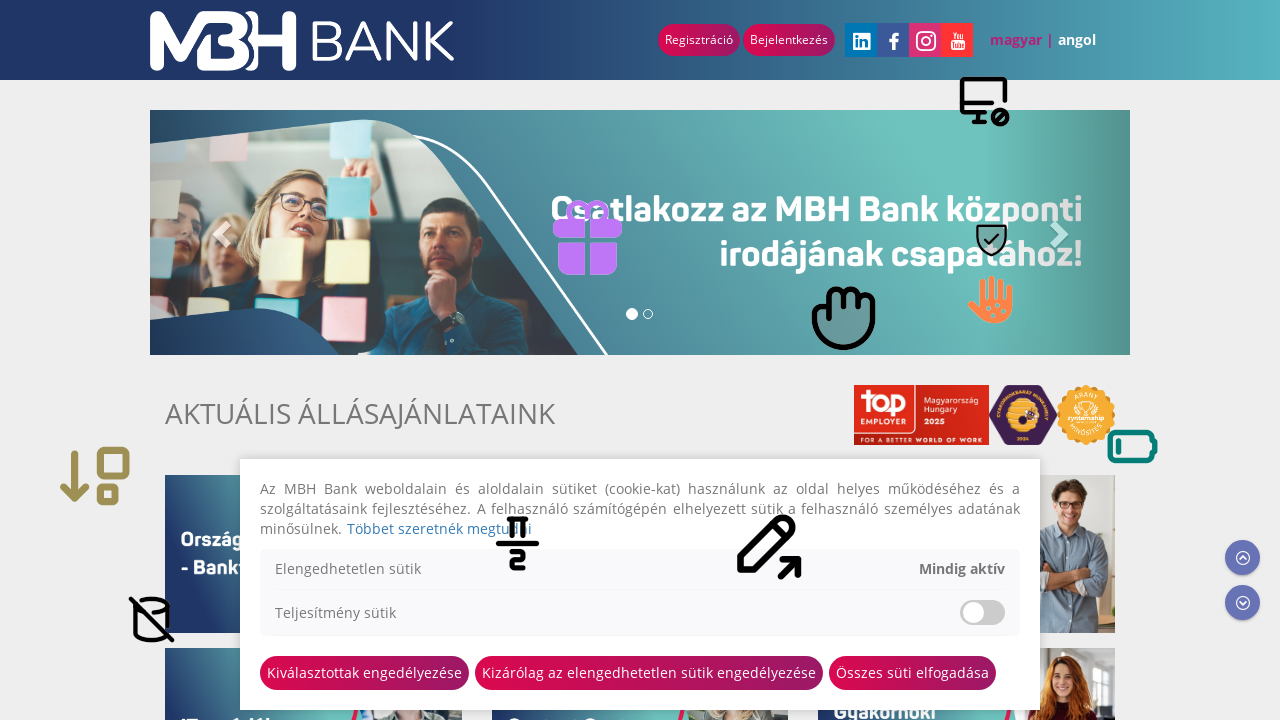  Describe the element at coordinates (767, 542) in the screenshot. I see `share your edits or annotations` at that location.